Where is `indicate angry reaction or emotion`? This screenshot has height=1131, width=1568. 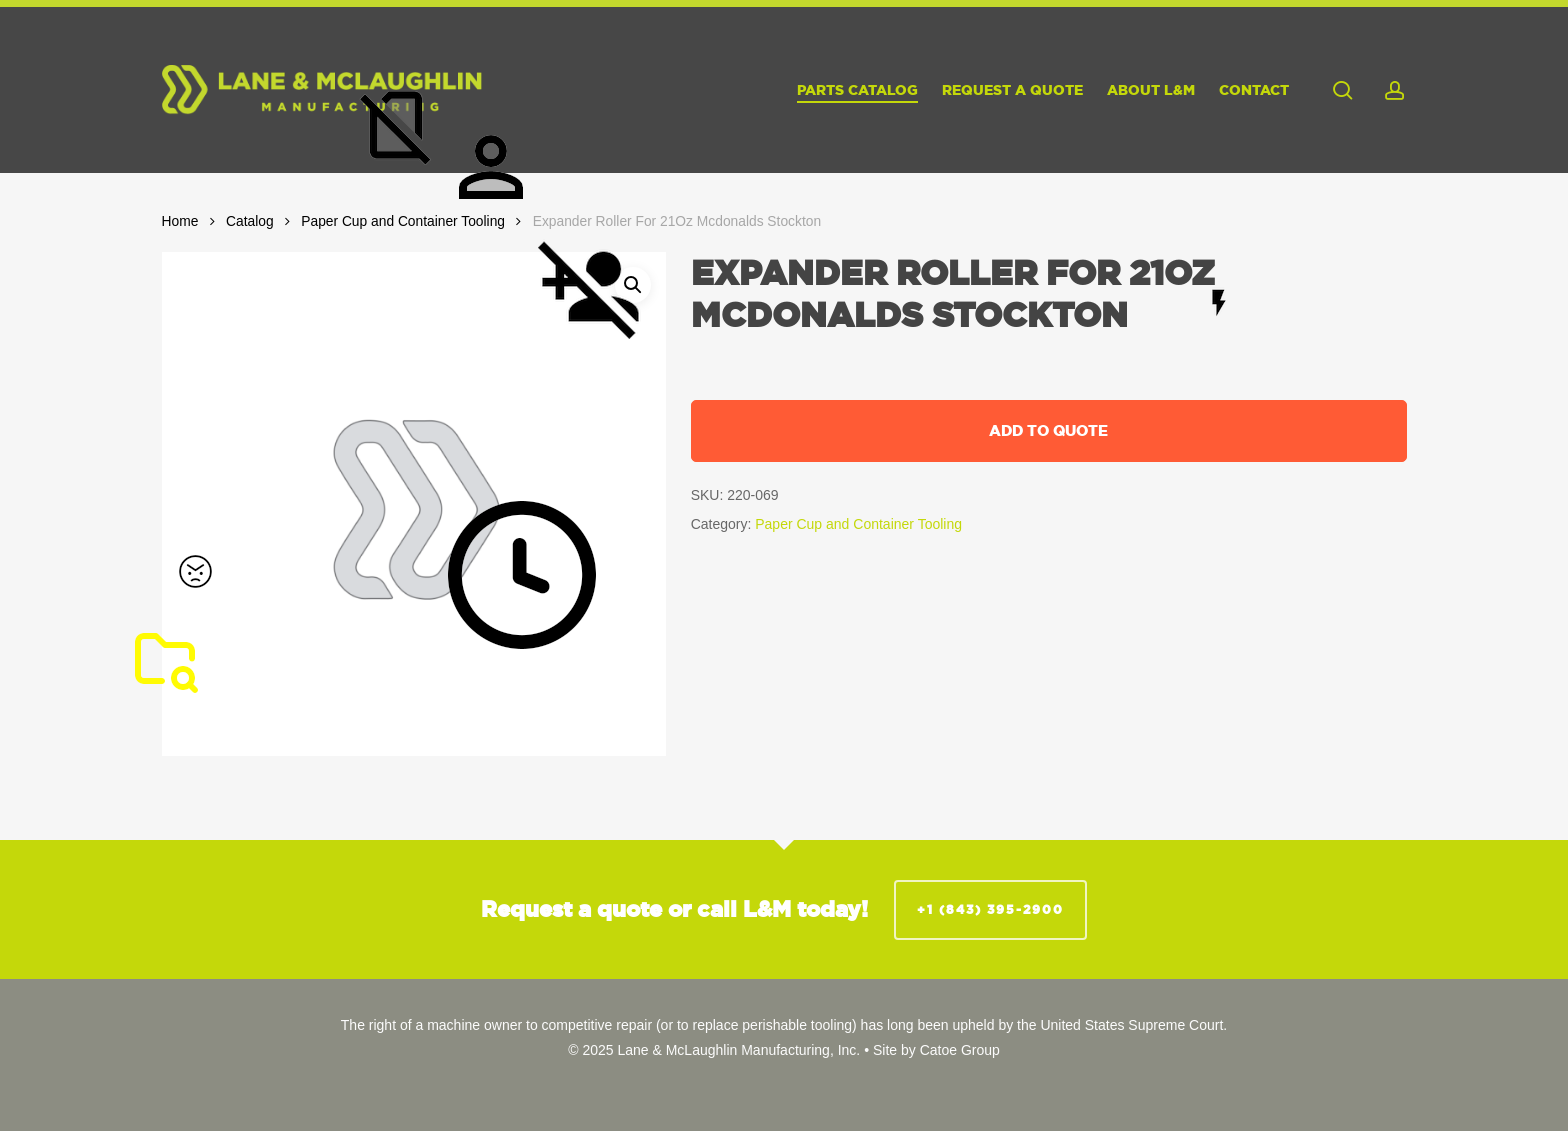
indicate angry reaction or emotion is located at coordinates (195, 571).